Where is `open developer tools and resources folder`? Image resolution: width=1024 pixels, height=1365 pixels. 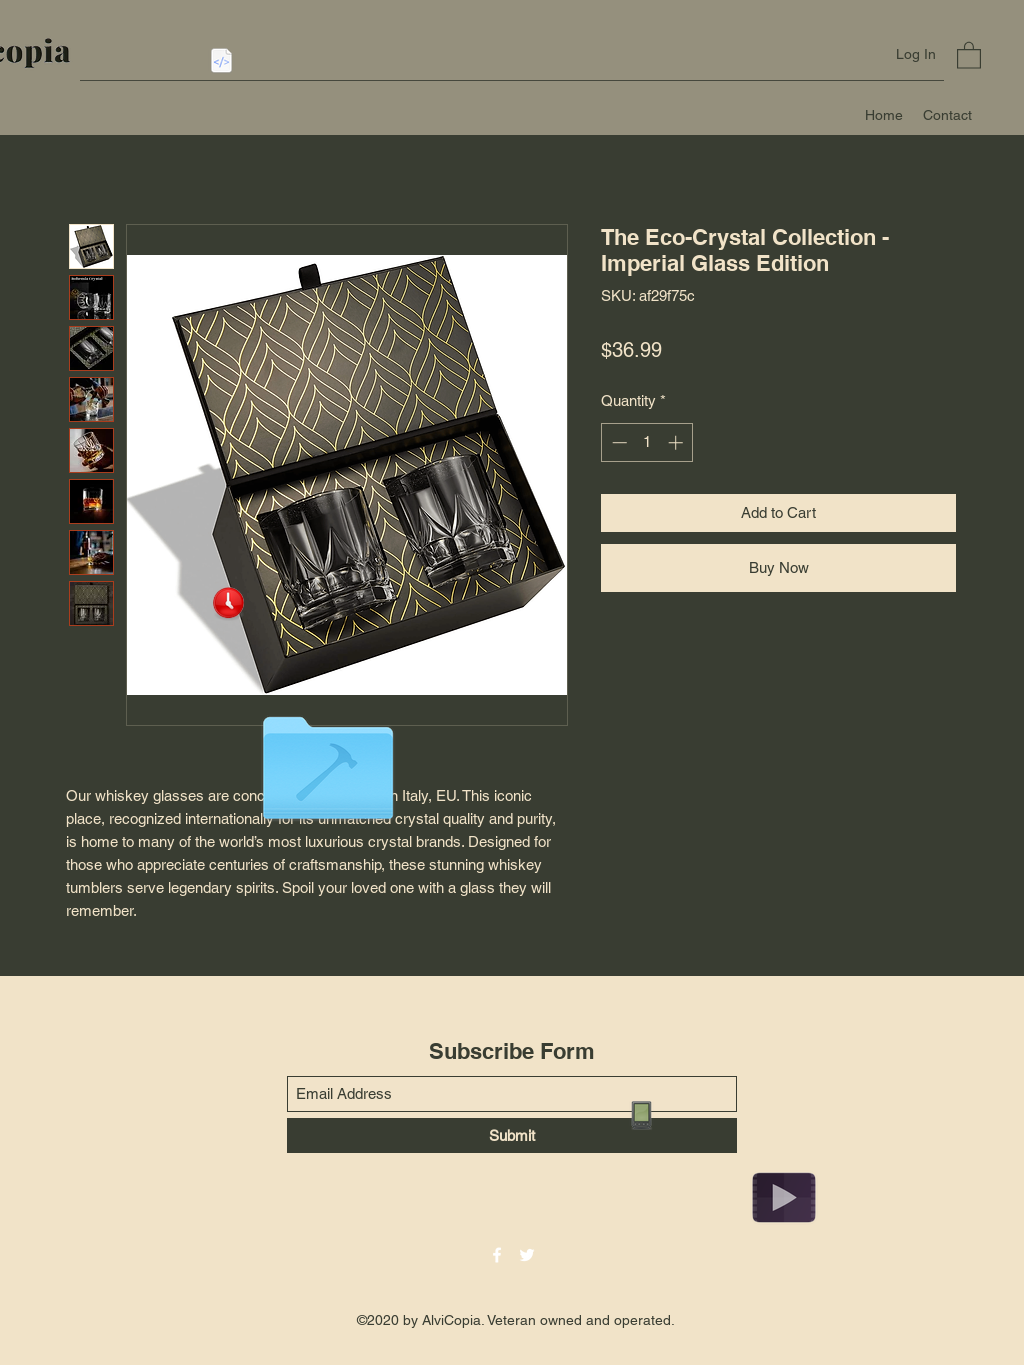
open developer tools and resources folder is located at coordinates (328, 768).